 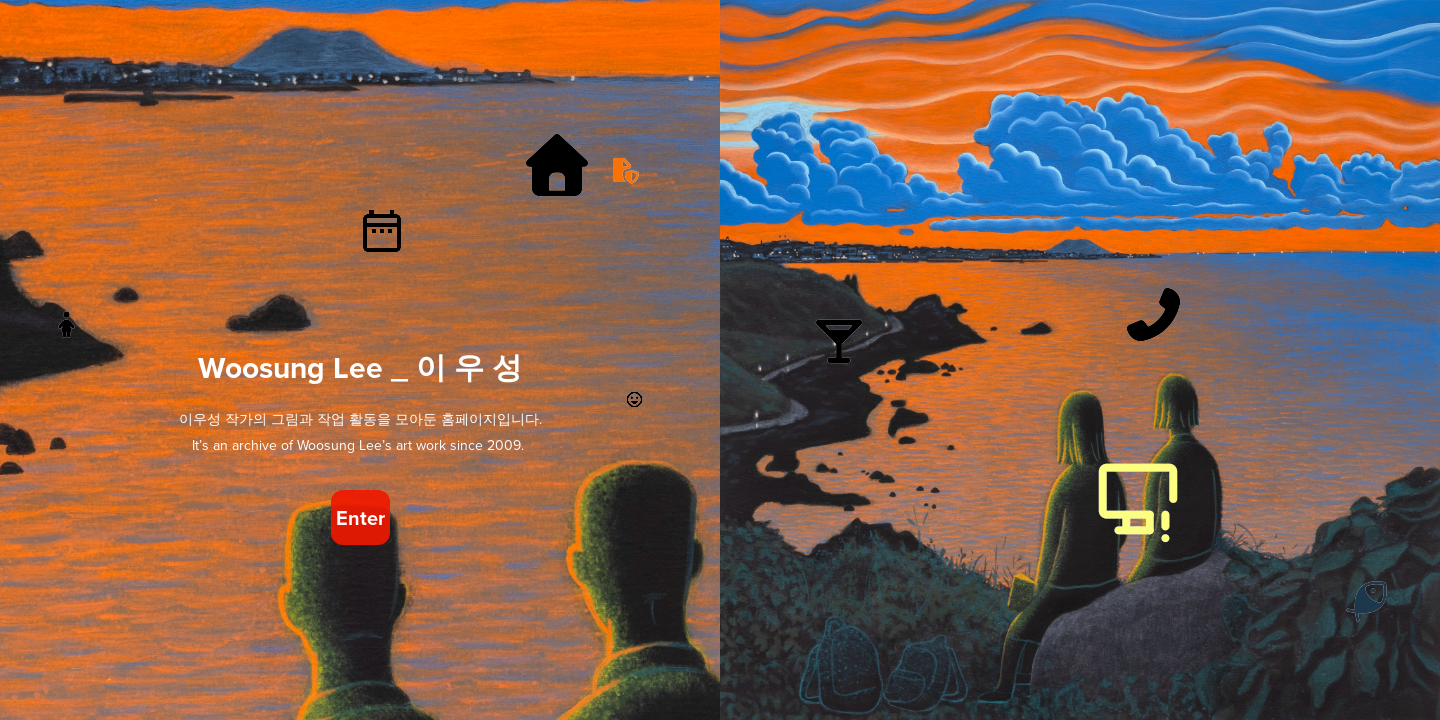 I want to click on indicates child or kid-friendly content, so click(x=66, y=324).